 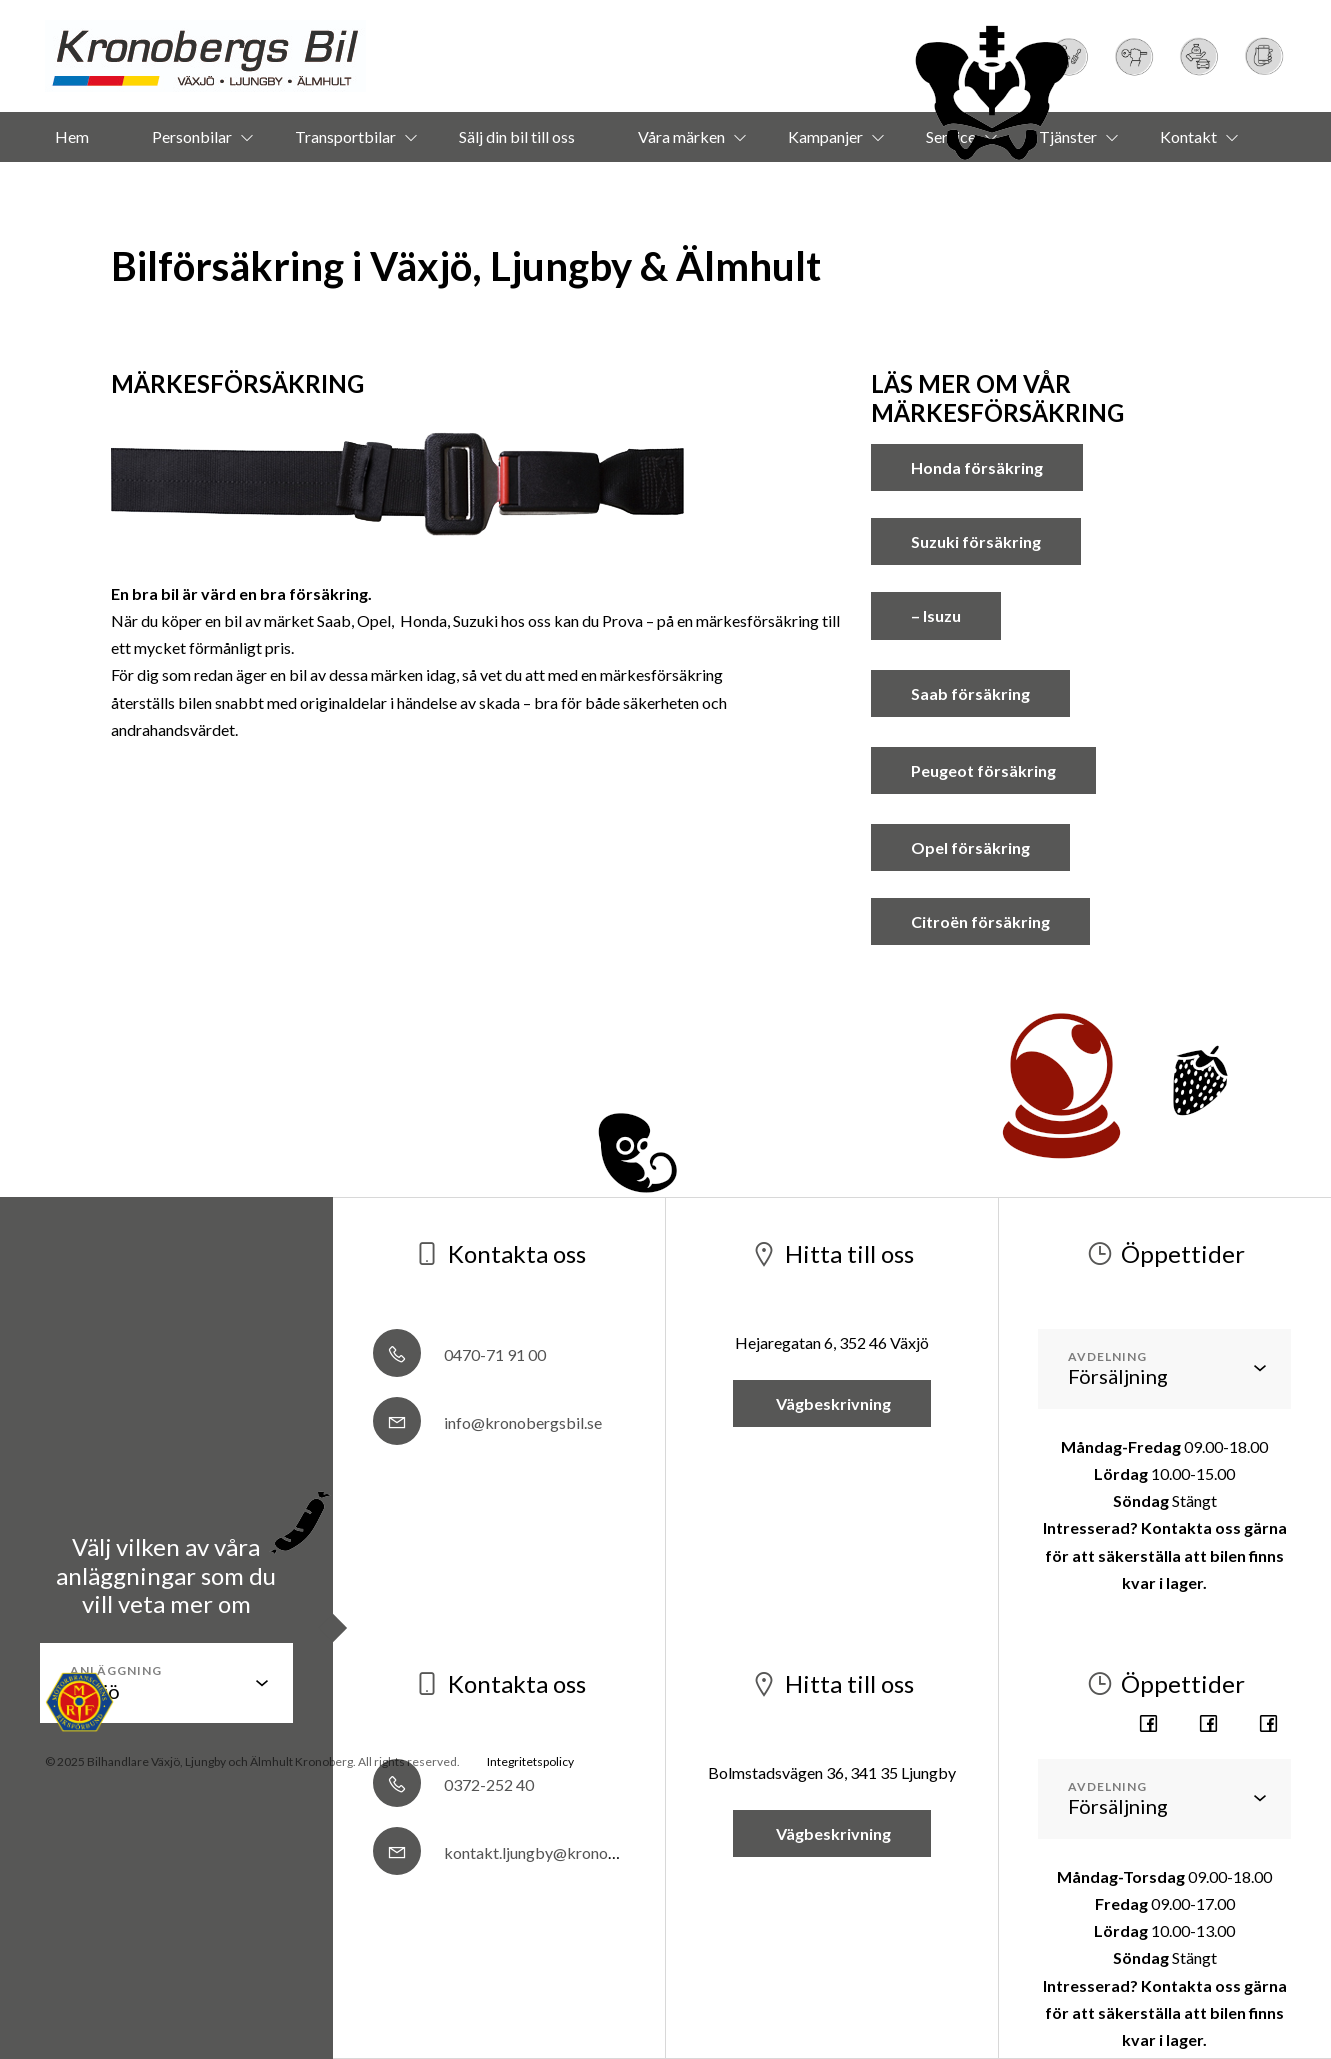 I want to click on select strawberry flavor or ingredient, so click(x=1200, y=1080).